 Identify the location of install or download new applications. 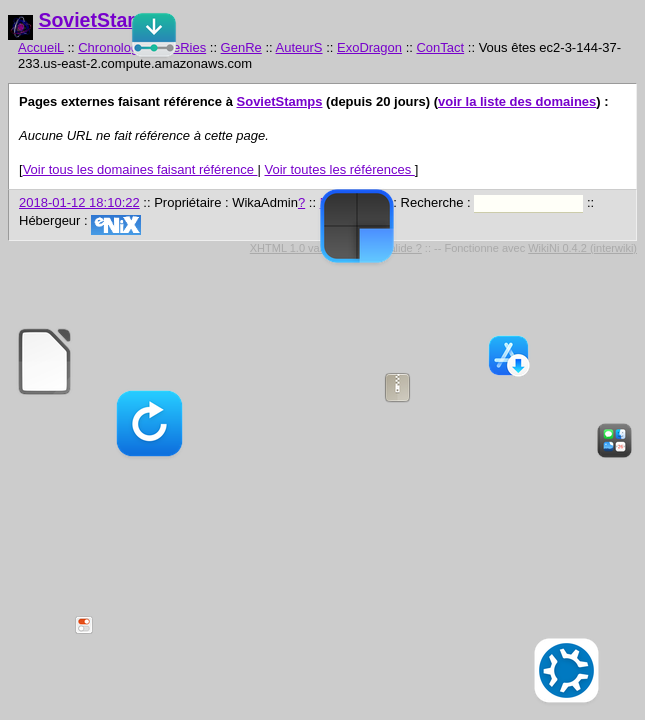
(508, 355).